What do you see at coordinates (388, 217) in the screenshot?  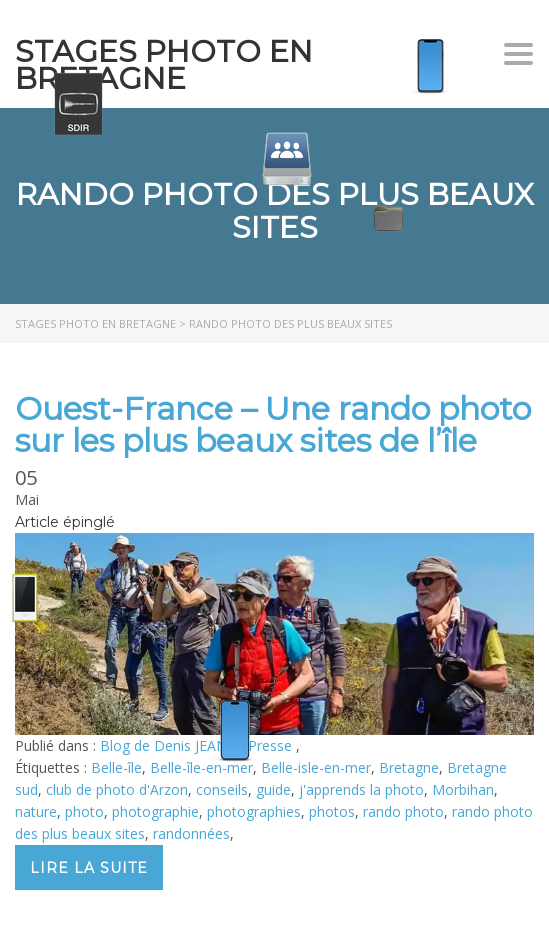 I see `open a folder to view its contents` at bounding box center [388, 217].